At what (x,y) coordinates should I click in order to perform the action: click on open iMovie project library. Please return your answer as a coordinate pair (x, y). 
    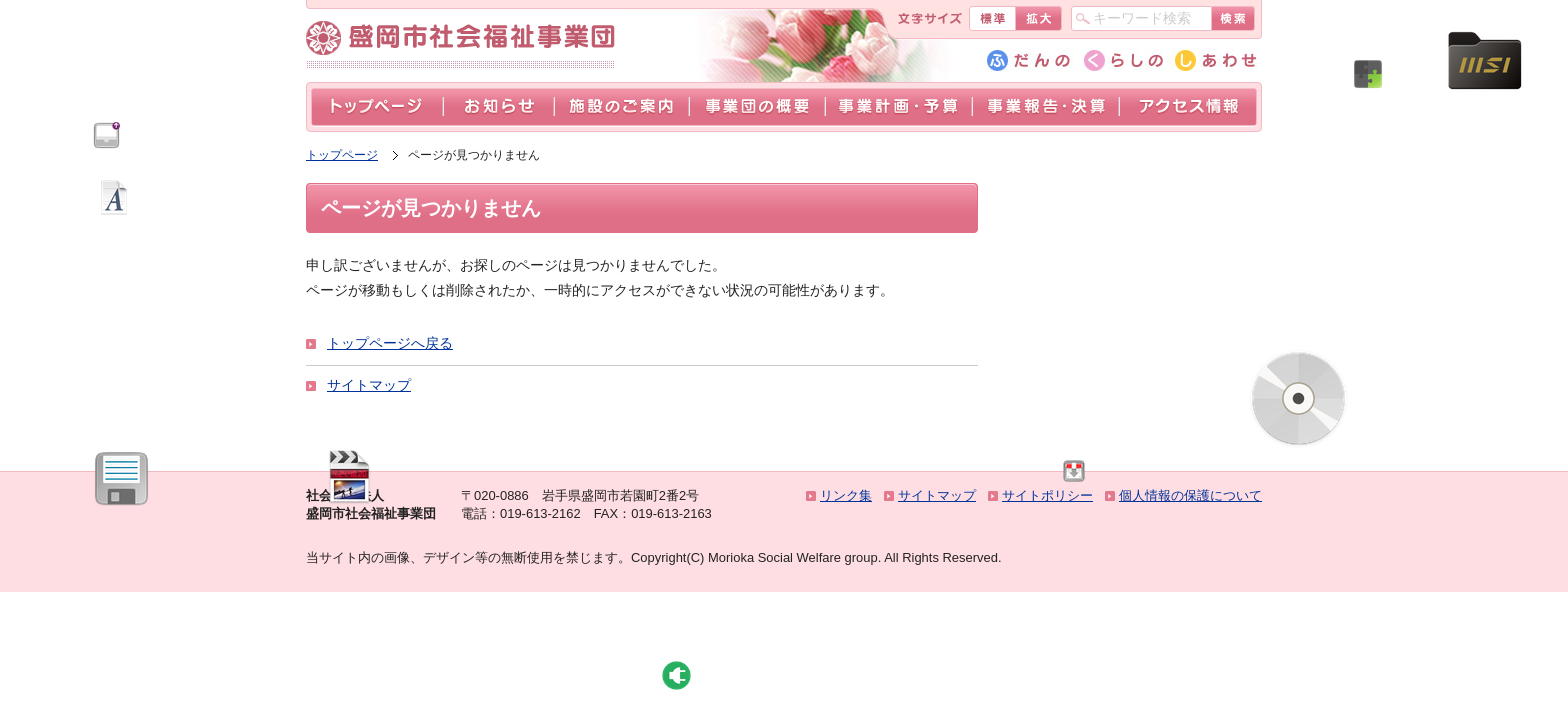
    Looking at the image, I should click on (349, 477).